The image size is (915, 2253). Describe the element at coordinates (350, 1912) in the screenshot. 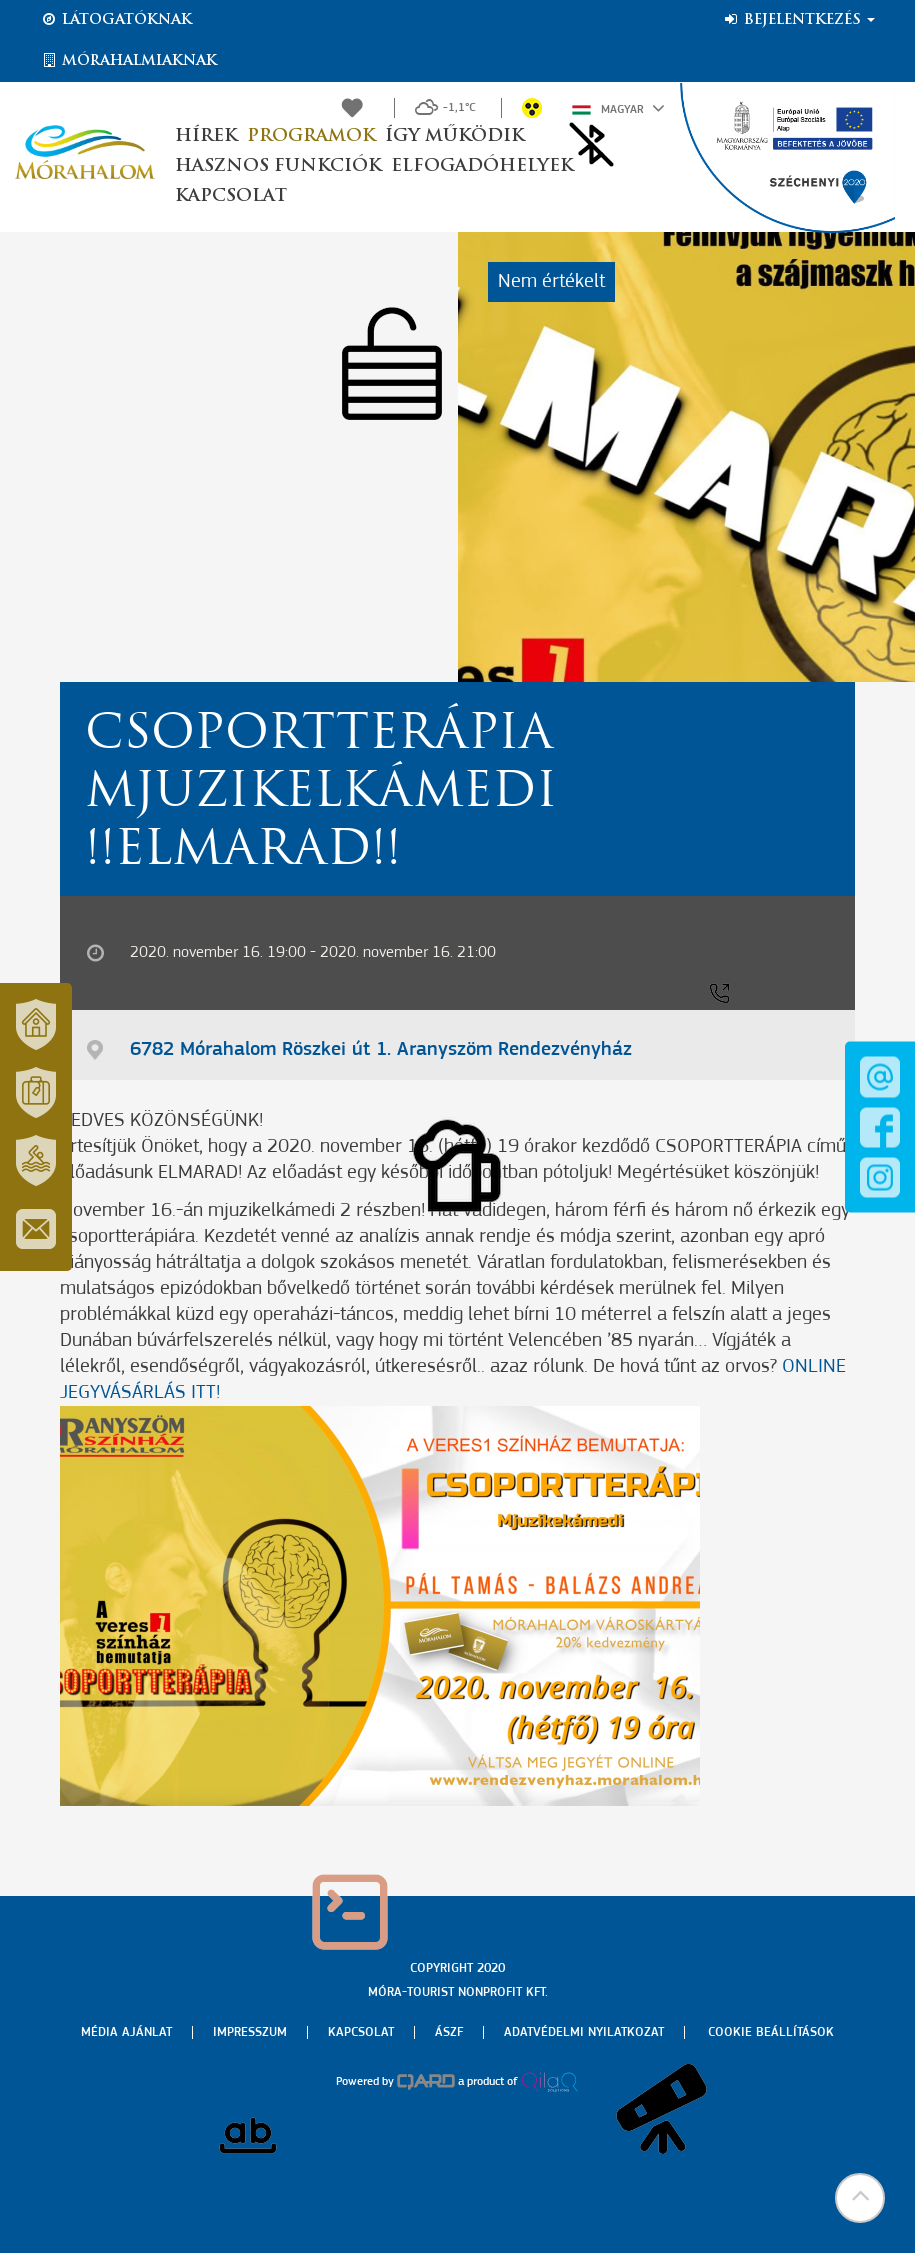

I see `open terminal or command line interface` at that location.